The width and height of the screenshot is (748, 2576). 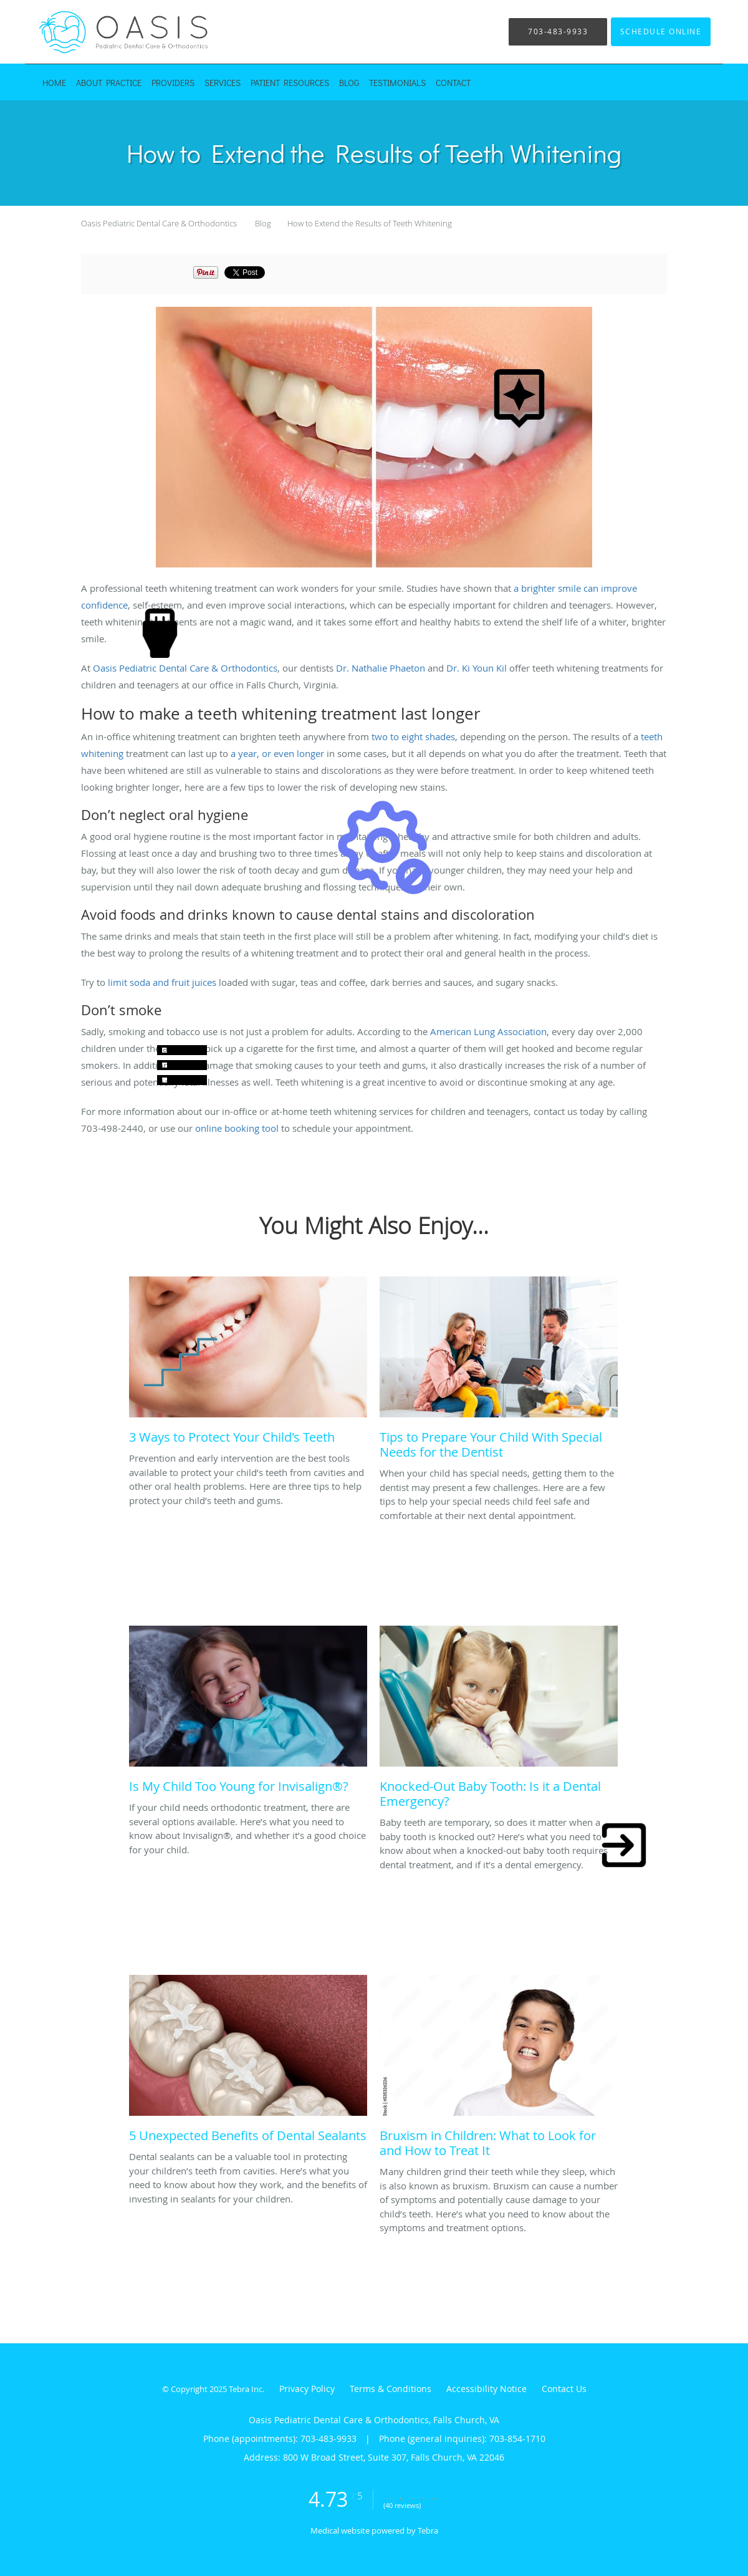 What do you see at coordinates (182, 1065) in the screenshot?
I see `access device storage settings` at bounding box center [182, 1065].